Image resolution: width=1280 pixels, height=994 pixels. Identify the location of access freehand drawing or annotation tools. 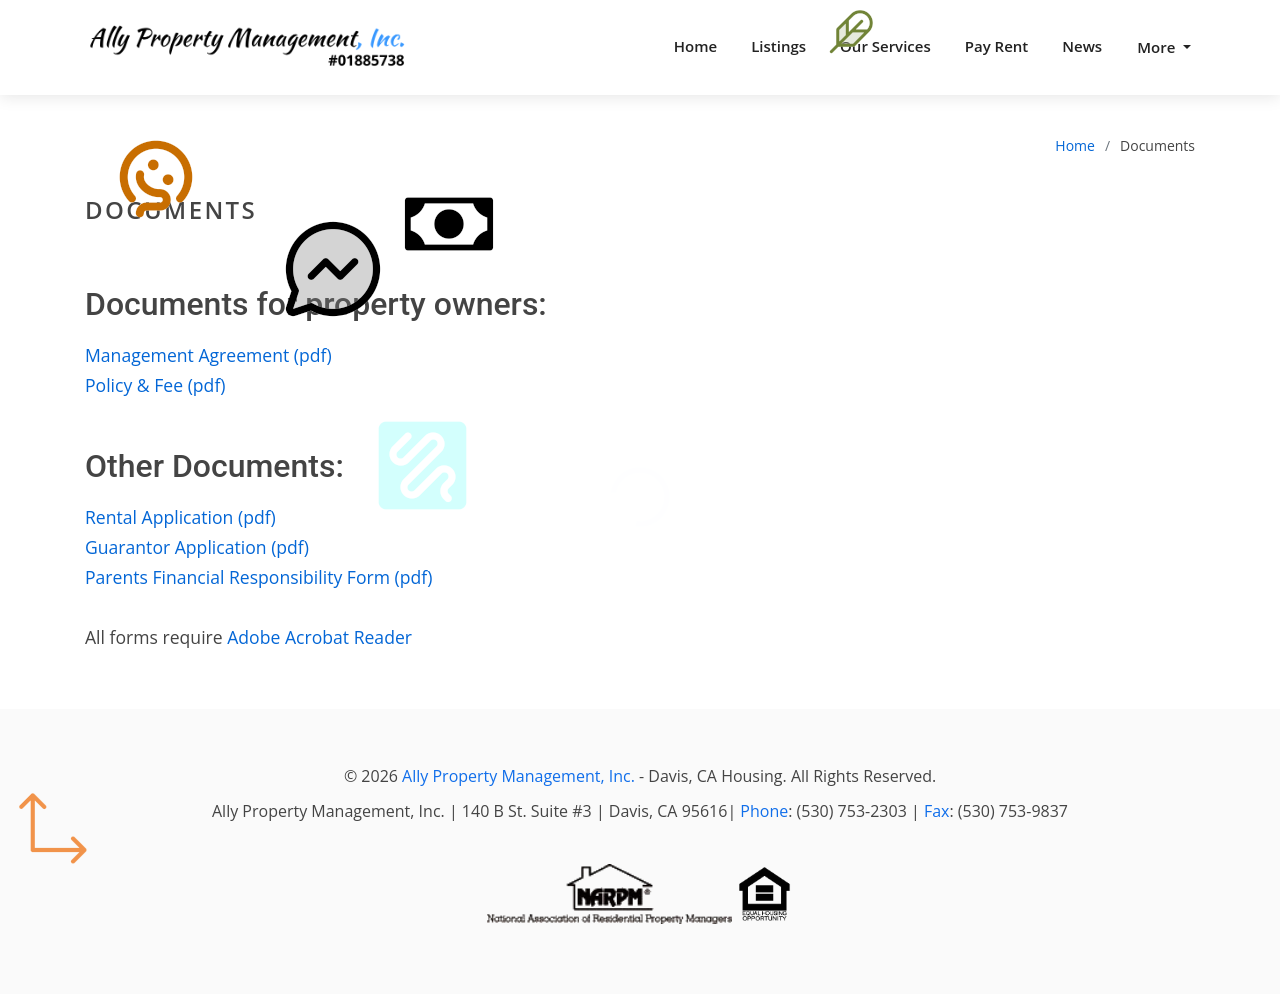
(422, 465).